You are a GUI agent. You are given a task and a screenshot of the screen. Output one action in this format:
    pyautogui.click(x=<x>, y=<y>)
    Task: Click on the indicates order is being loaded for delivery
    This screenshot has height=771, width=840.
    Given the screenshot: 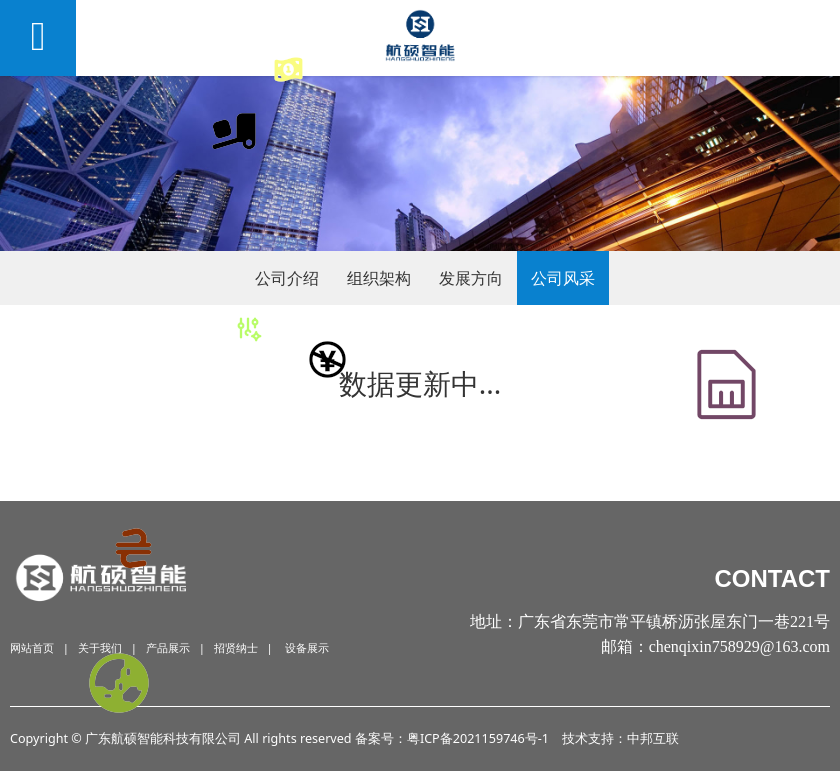 What is the action you would take?
    pyautogui.click(x=234, y=130)
    